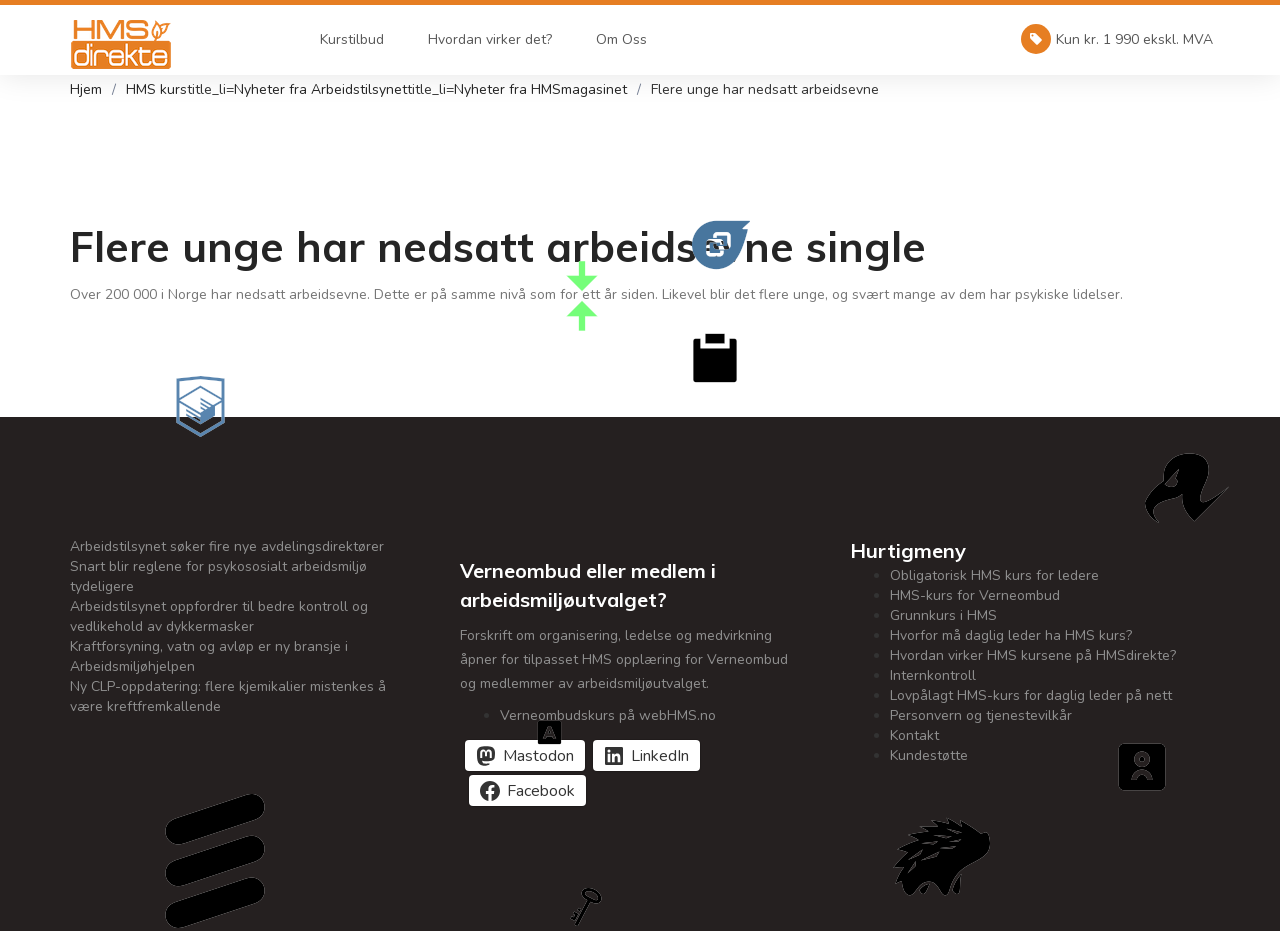 The height and width of the screenshot is (931, 1280). Describe the element at coordinates (586, 907) in the screenshot. I see `open keeweb password manager` at that location.